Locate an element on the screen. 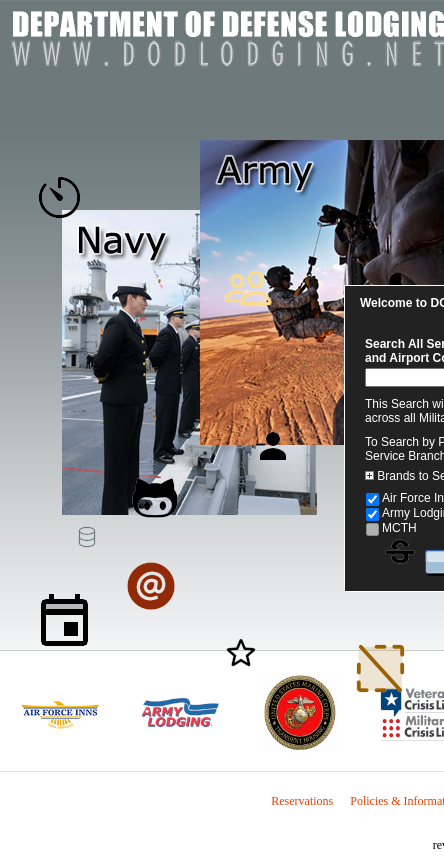 The width and height of the screenshot is (444, 858). view GitHub profile or repository is located at coordinates (155, 498).